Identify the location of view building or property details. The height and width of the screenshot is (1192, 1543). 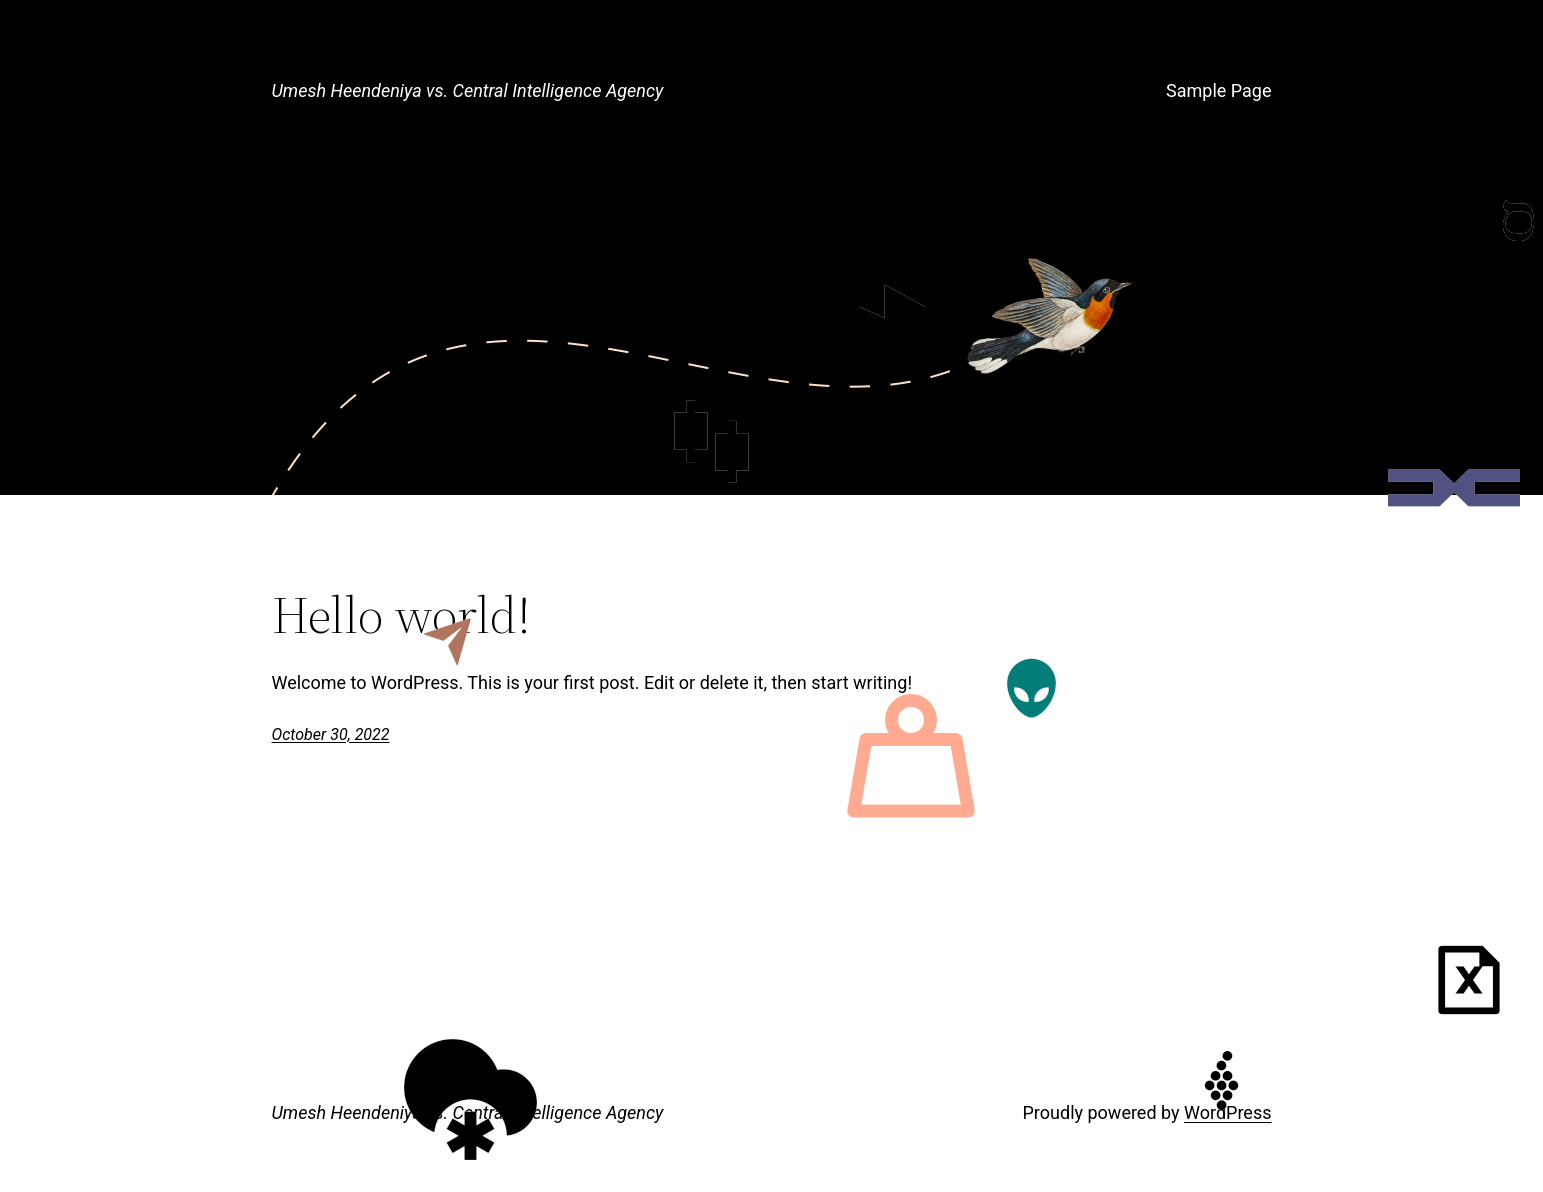
(892, 325).